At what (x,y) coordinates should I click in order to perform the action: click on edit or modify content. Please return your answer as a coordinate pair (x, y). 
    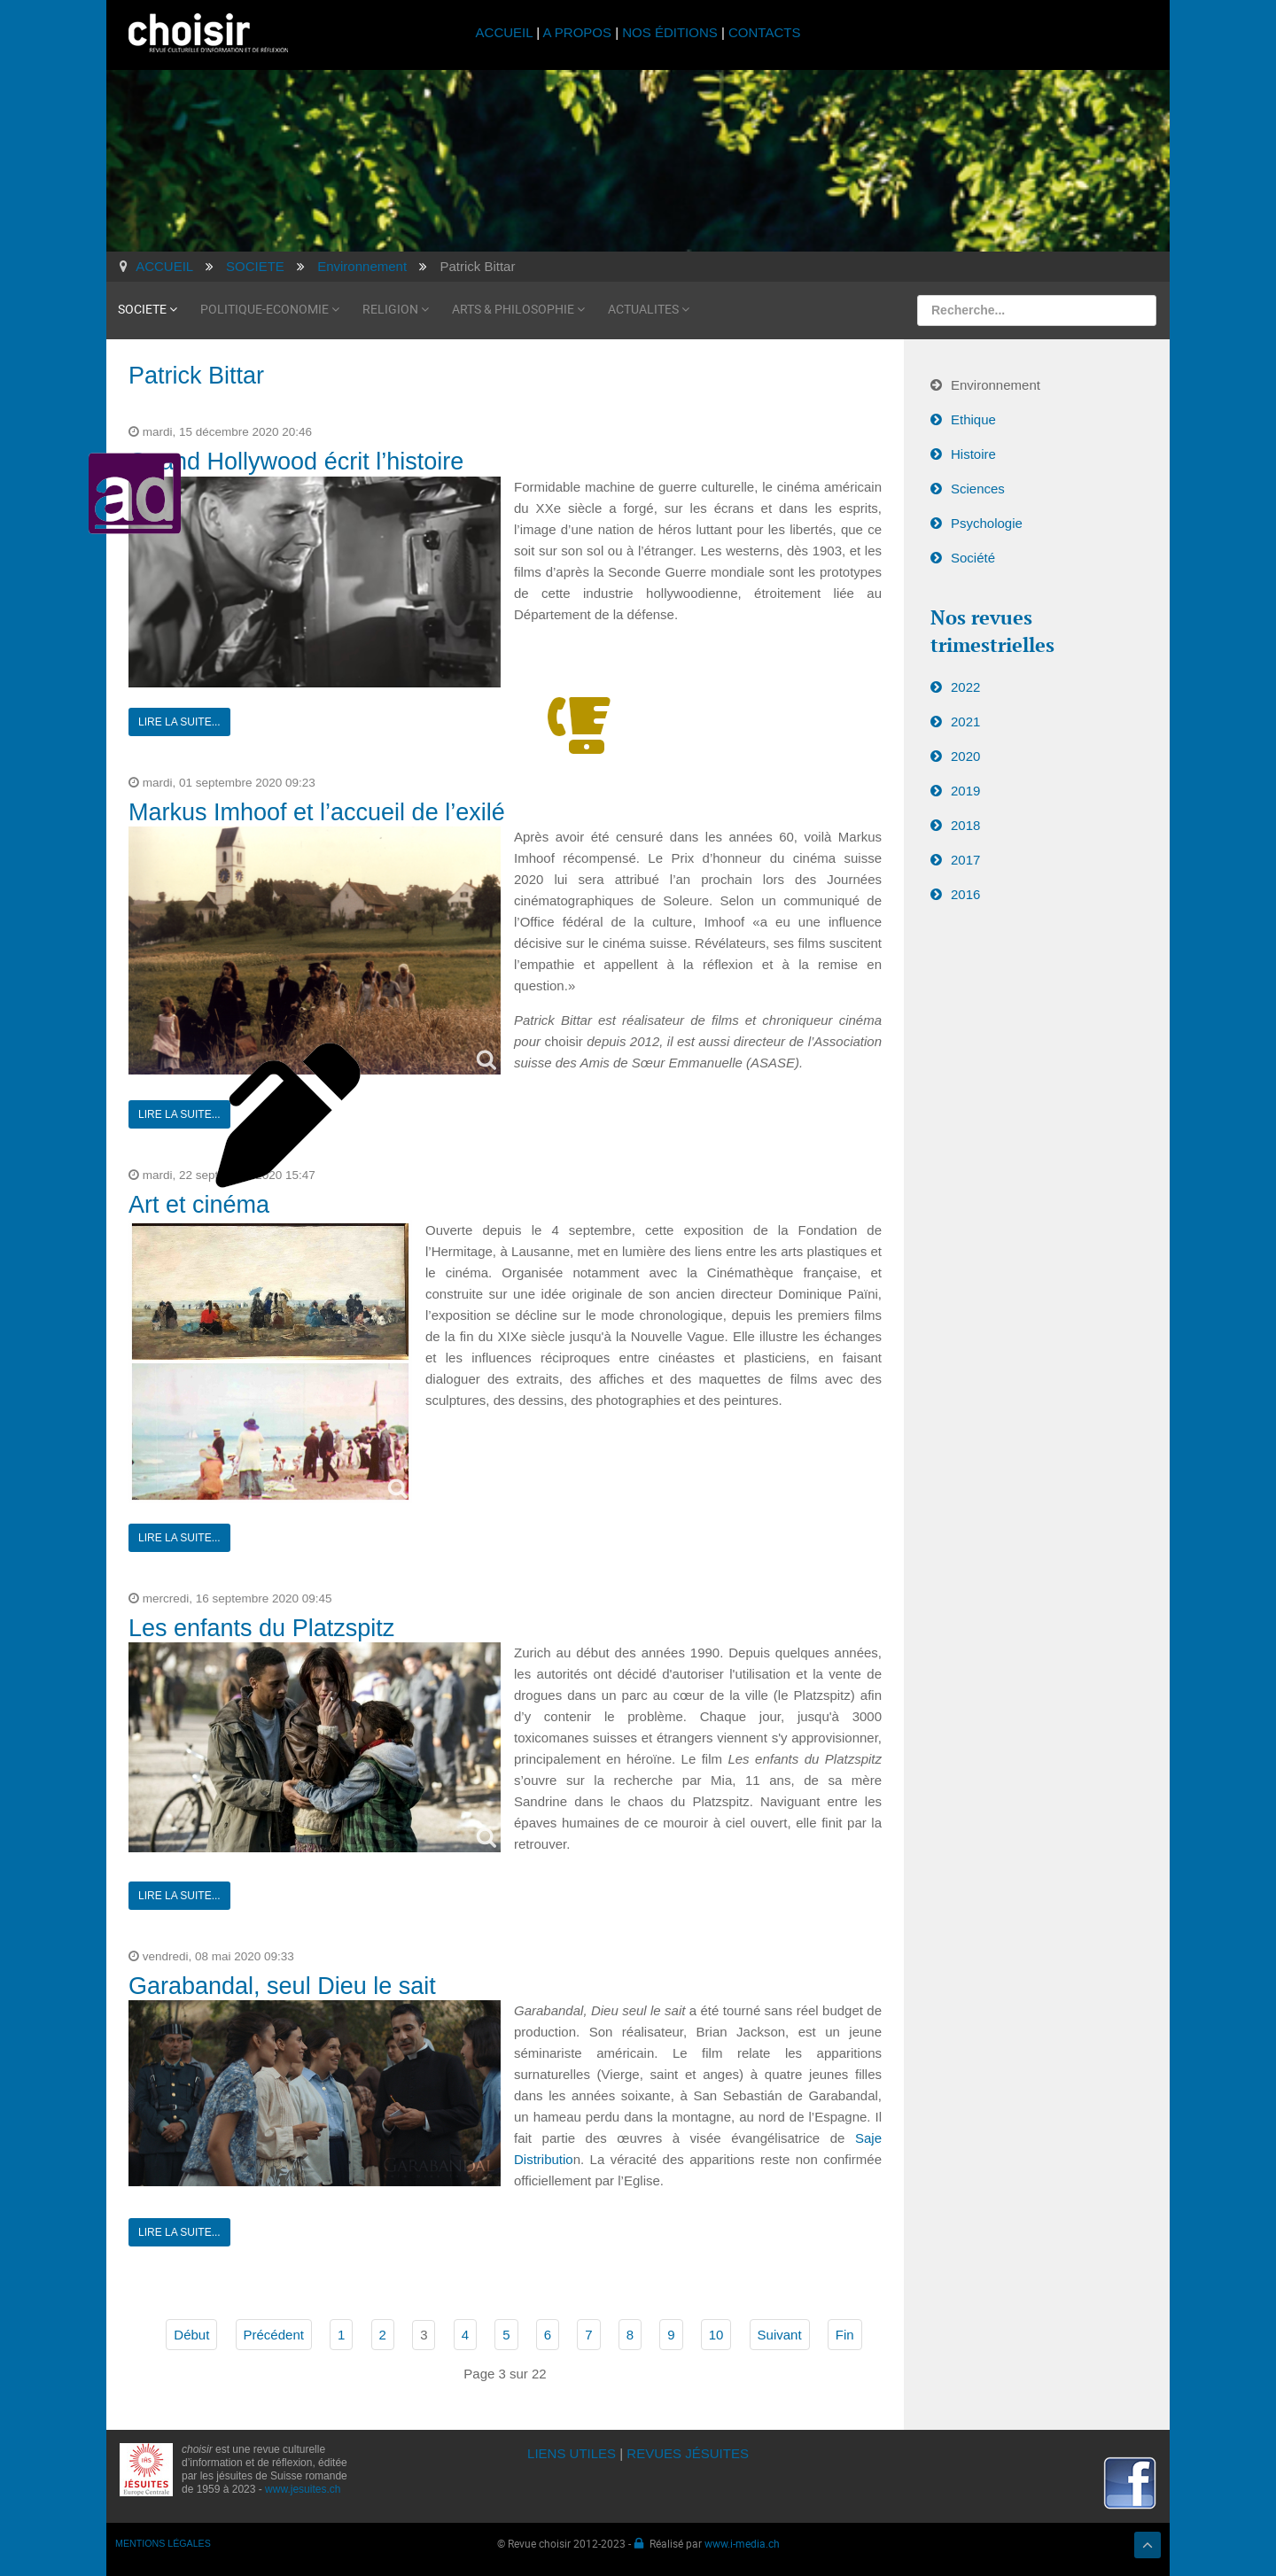
    Looking at the image, I should click on (288, 1115).